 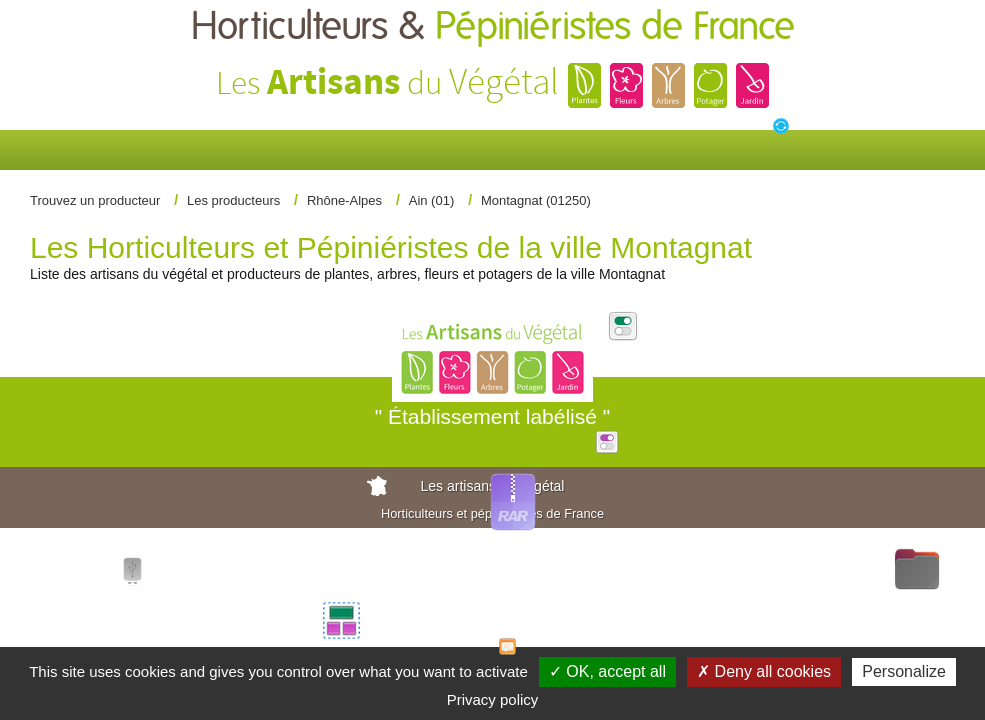 What do you see at coordinates (607, 442) in the screenshot?
I see `open gnome tweaks settings` at bounding box center [607, 442].